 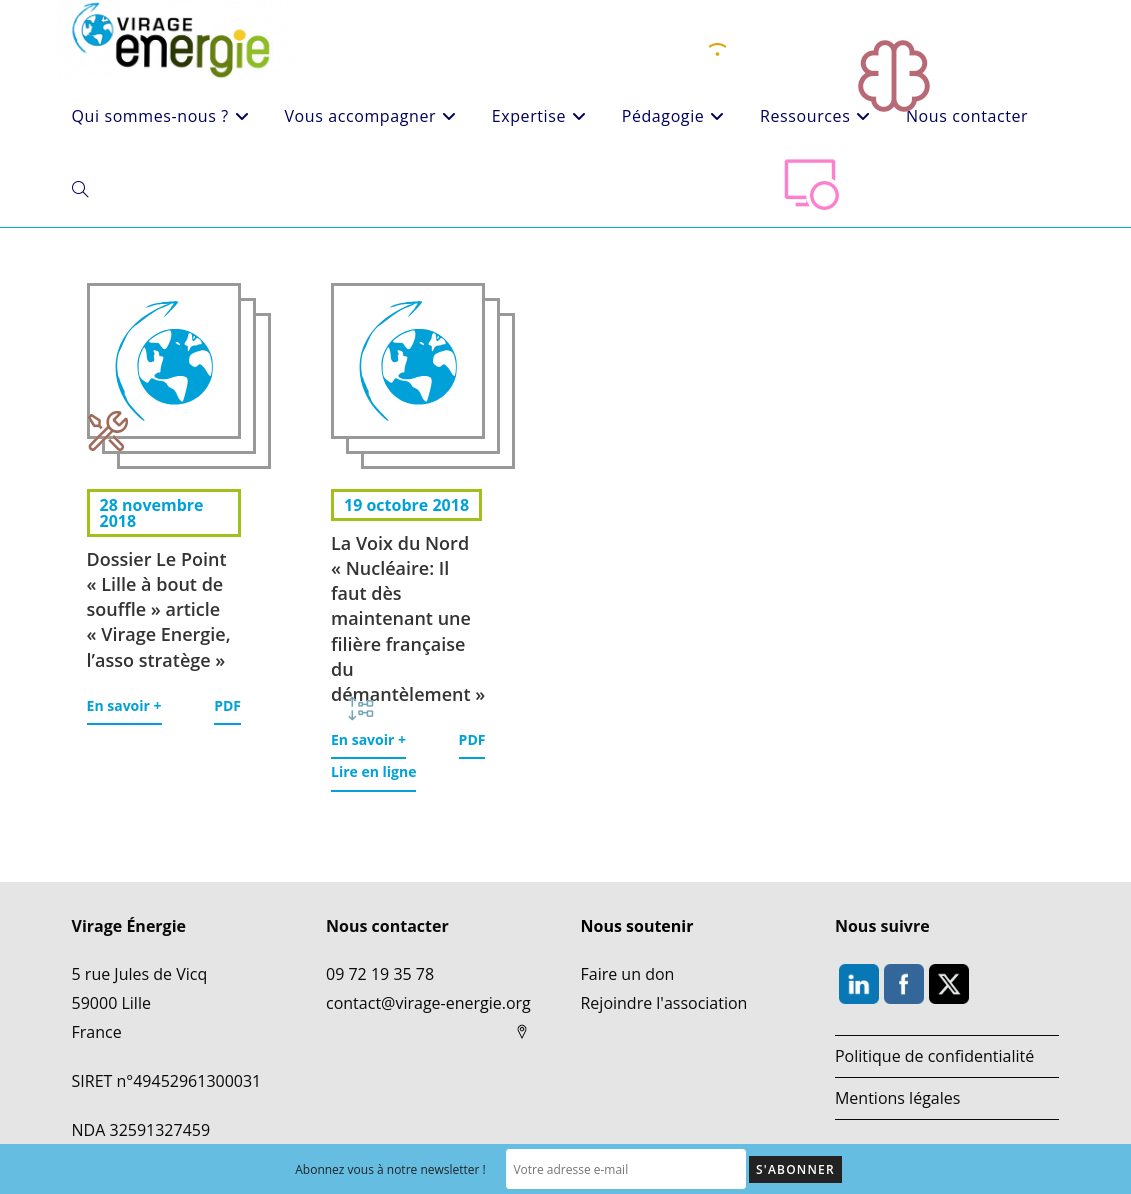 What do you see at coordinates (361, 708) in the screenshot?
I see `ungroup items by reference type` at bounding box center [361, 708].